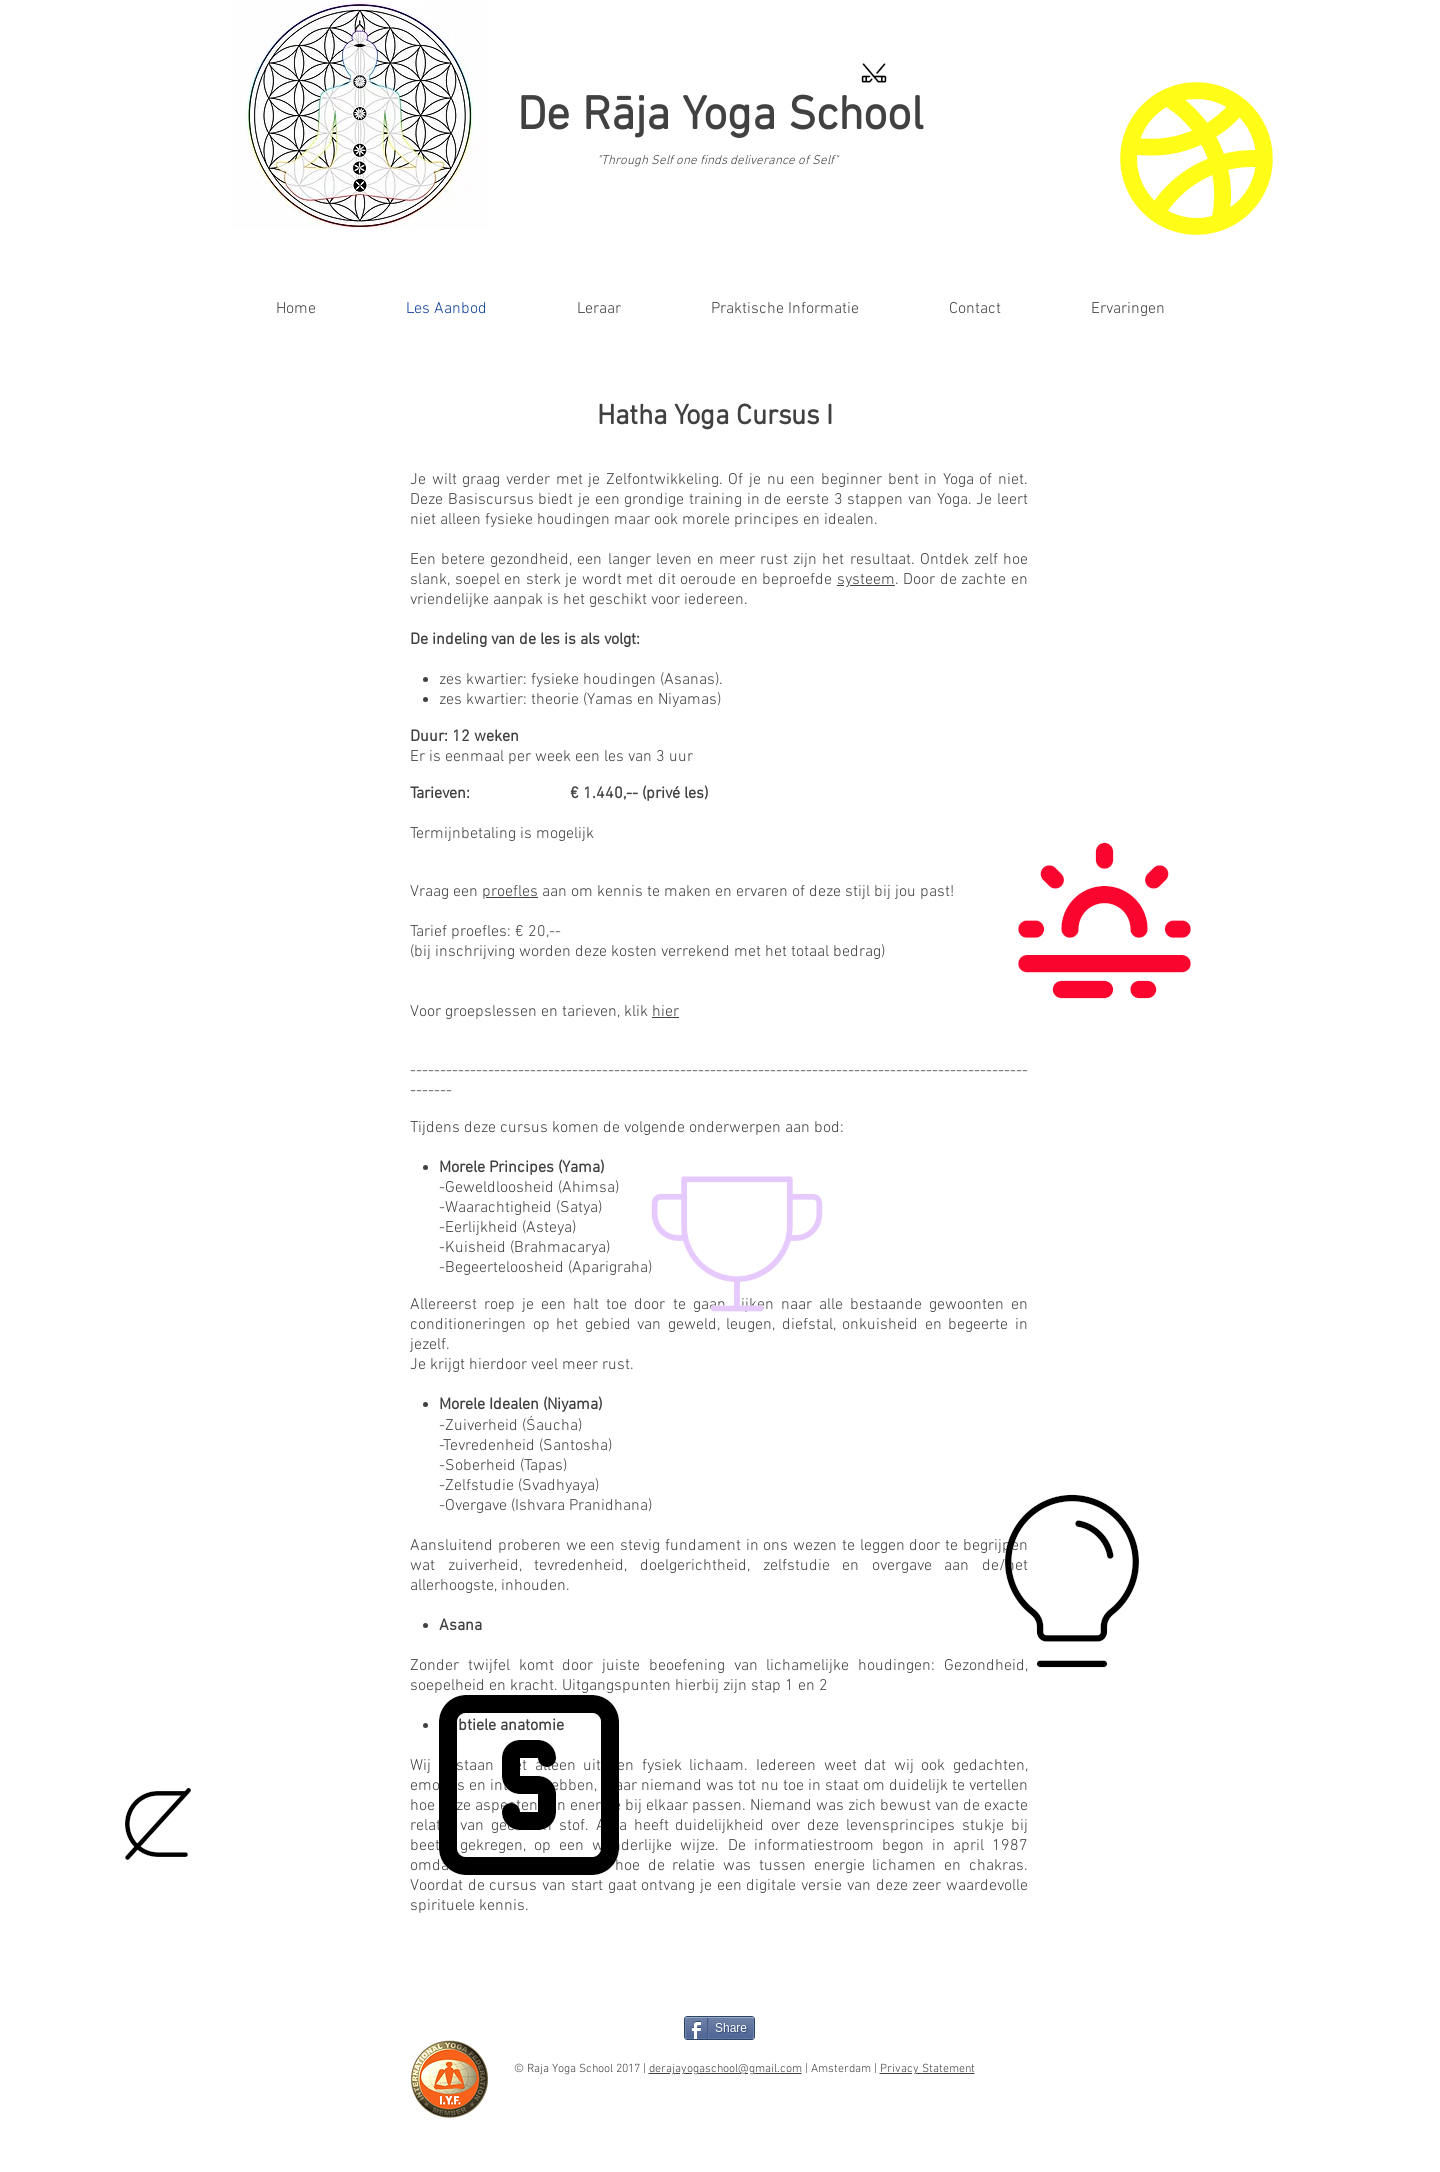  What do you see at coordinates (1104, 920) in the screenshot?
I see `view sunset time or golden hour info` at bounding box center [1104, 920].